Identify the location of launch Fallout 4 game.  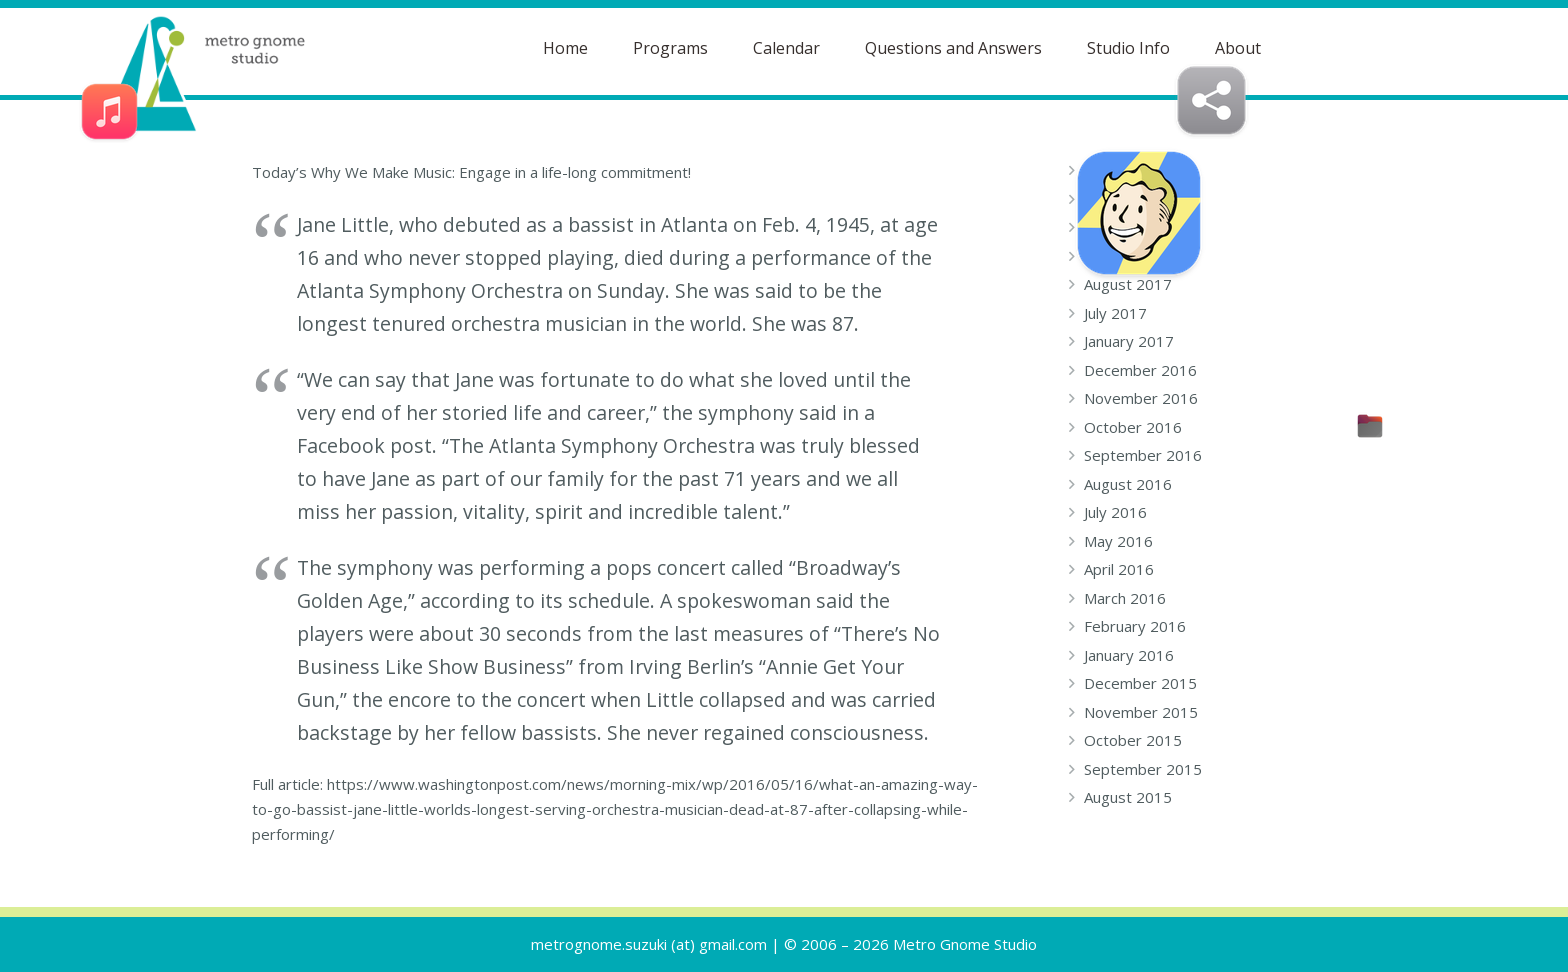
(1139, 213).